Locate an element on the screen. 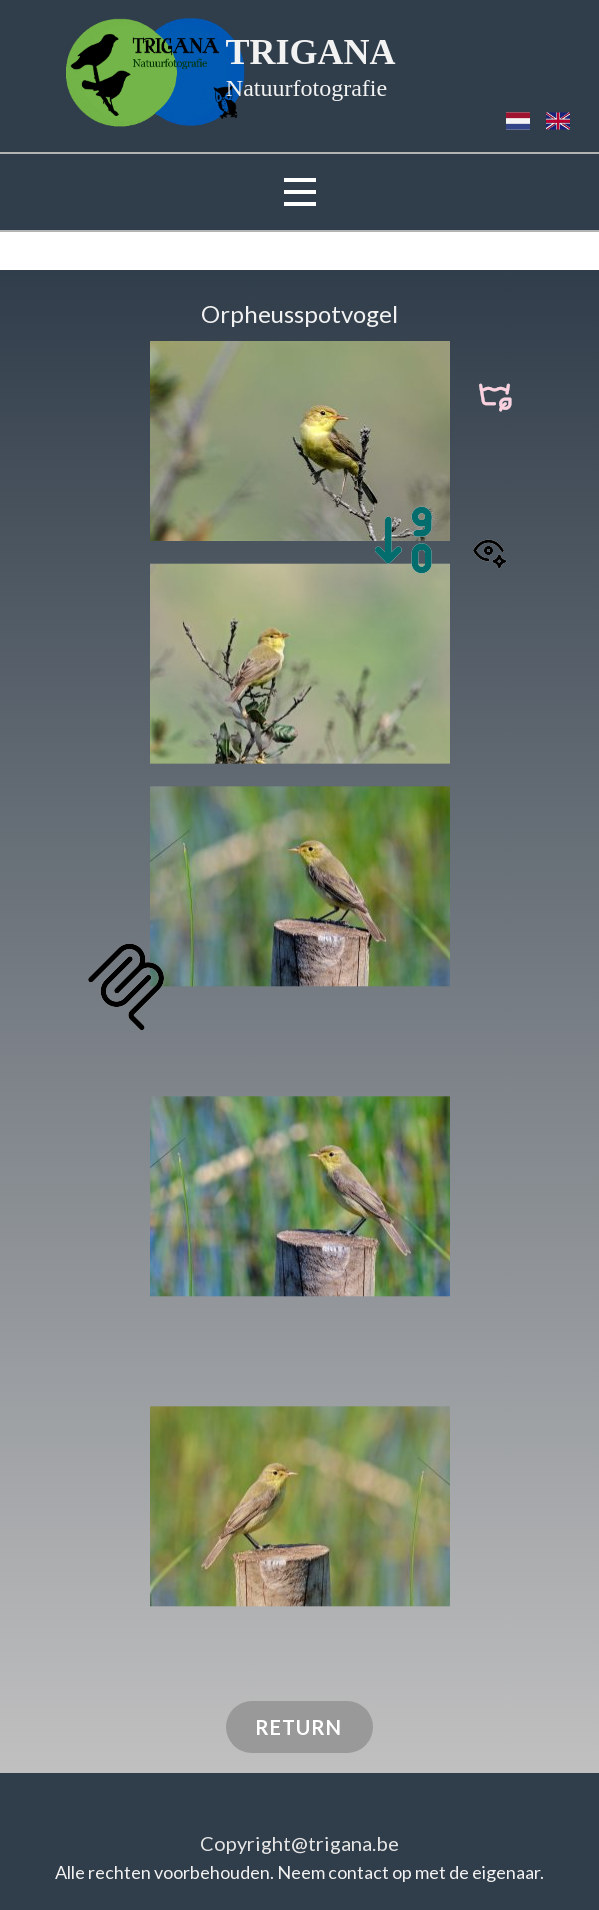 The width and height of the screenshot is (599, 1910). sort numbers in descending order is located at coordinates (405, 540).